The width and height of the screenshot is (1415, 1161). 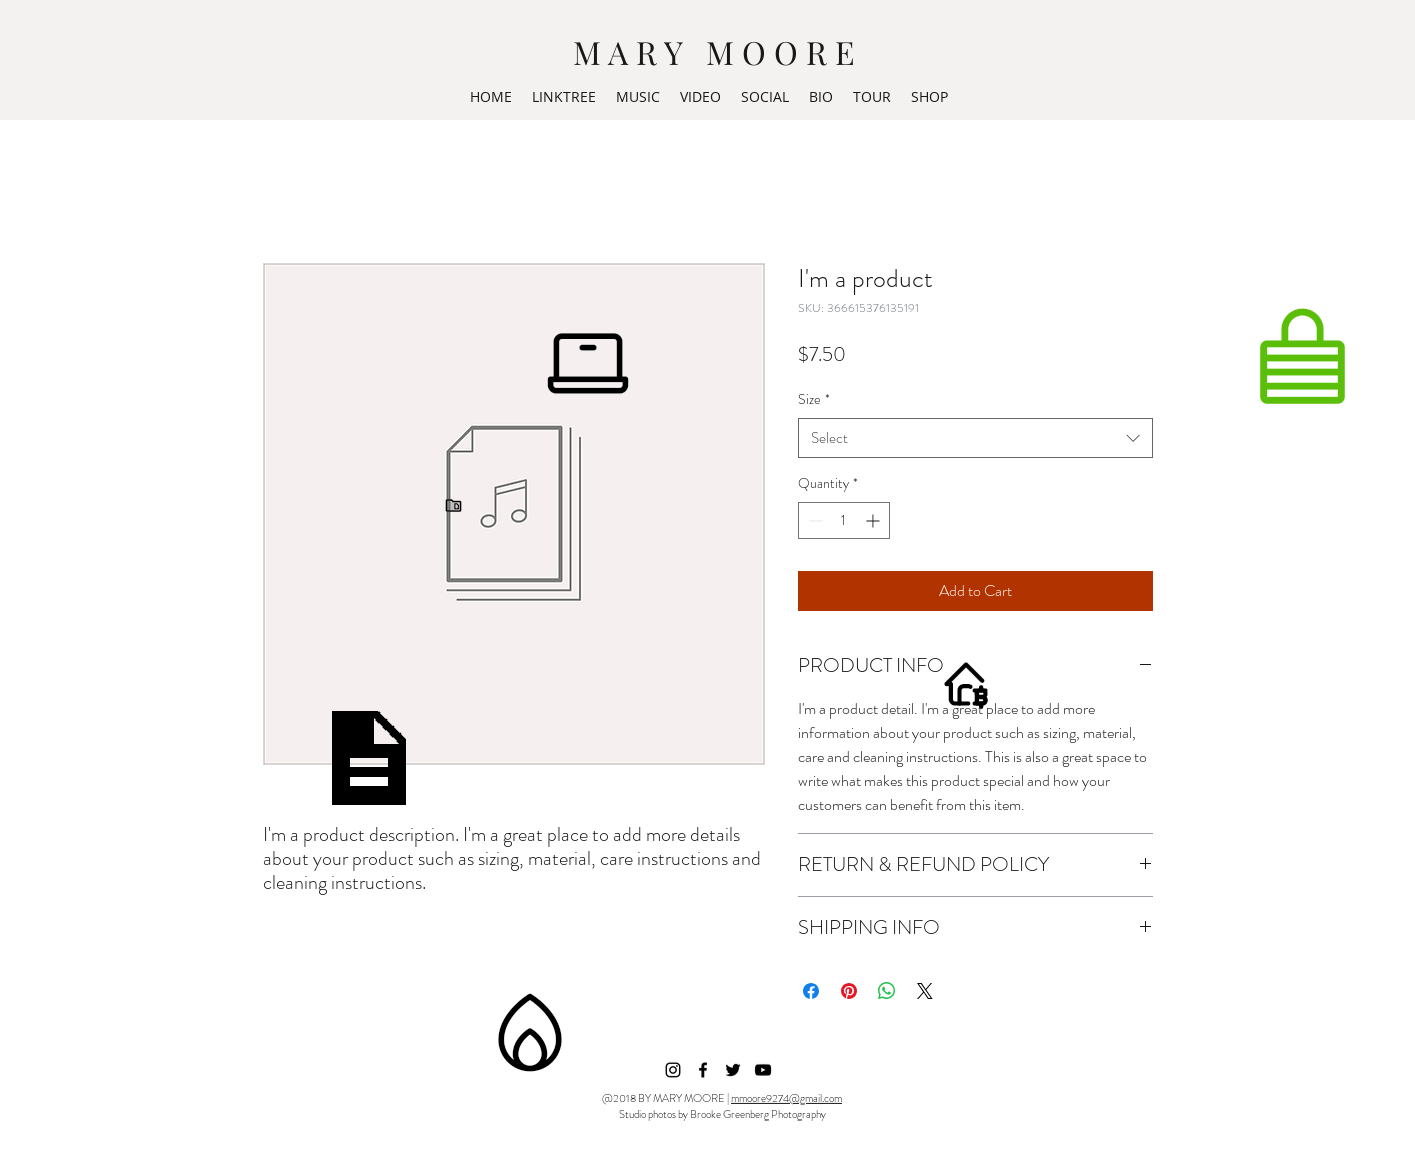 What do you see at coordinates (369, 758) in the screenshot?
I see `view document details` at bounding box center [369, 758].